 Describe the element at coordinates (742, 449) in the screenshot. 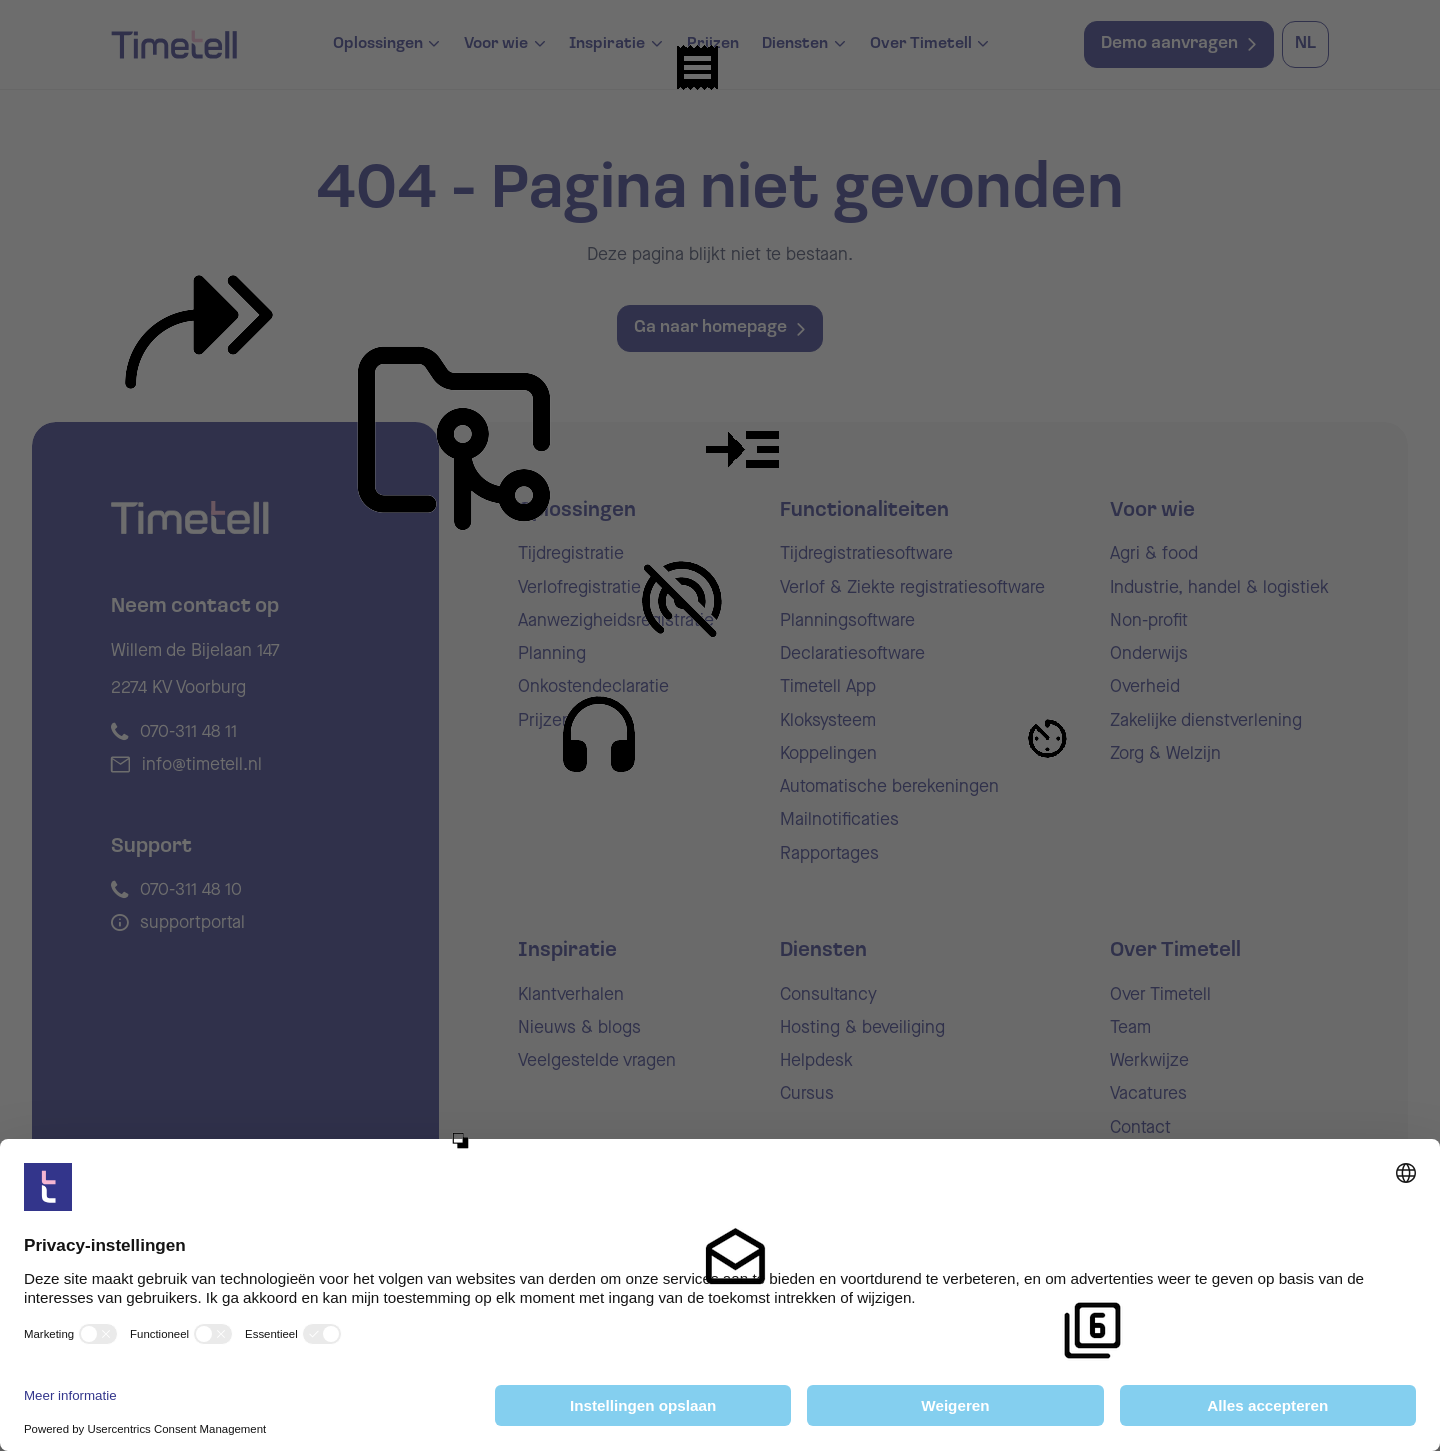

I see `expand to read more content` at that location.